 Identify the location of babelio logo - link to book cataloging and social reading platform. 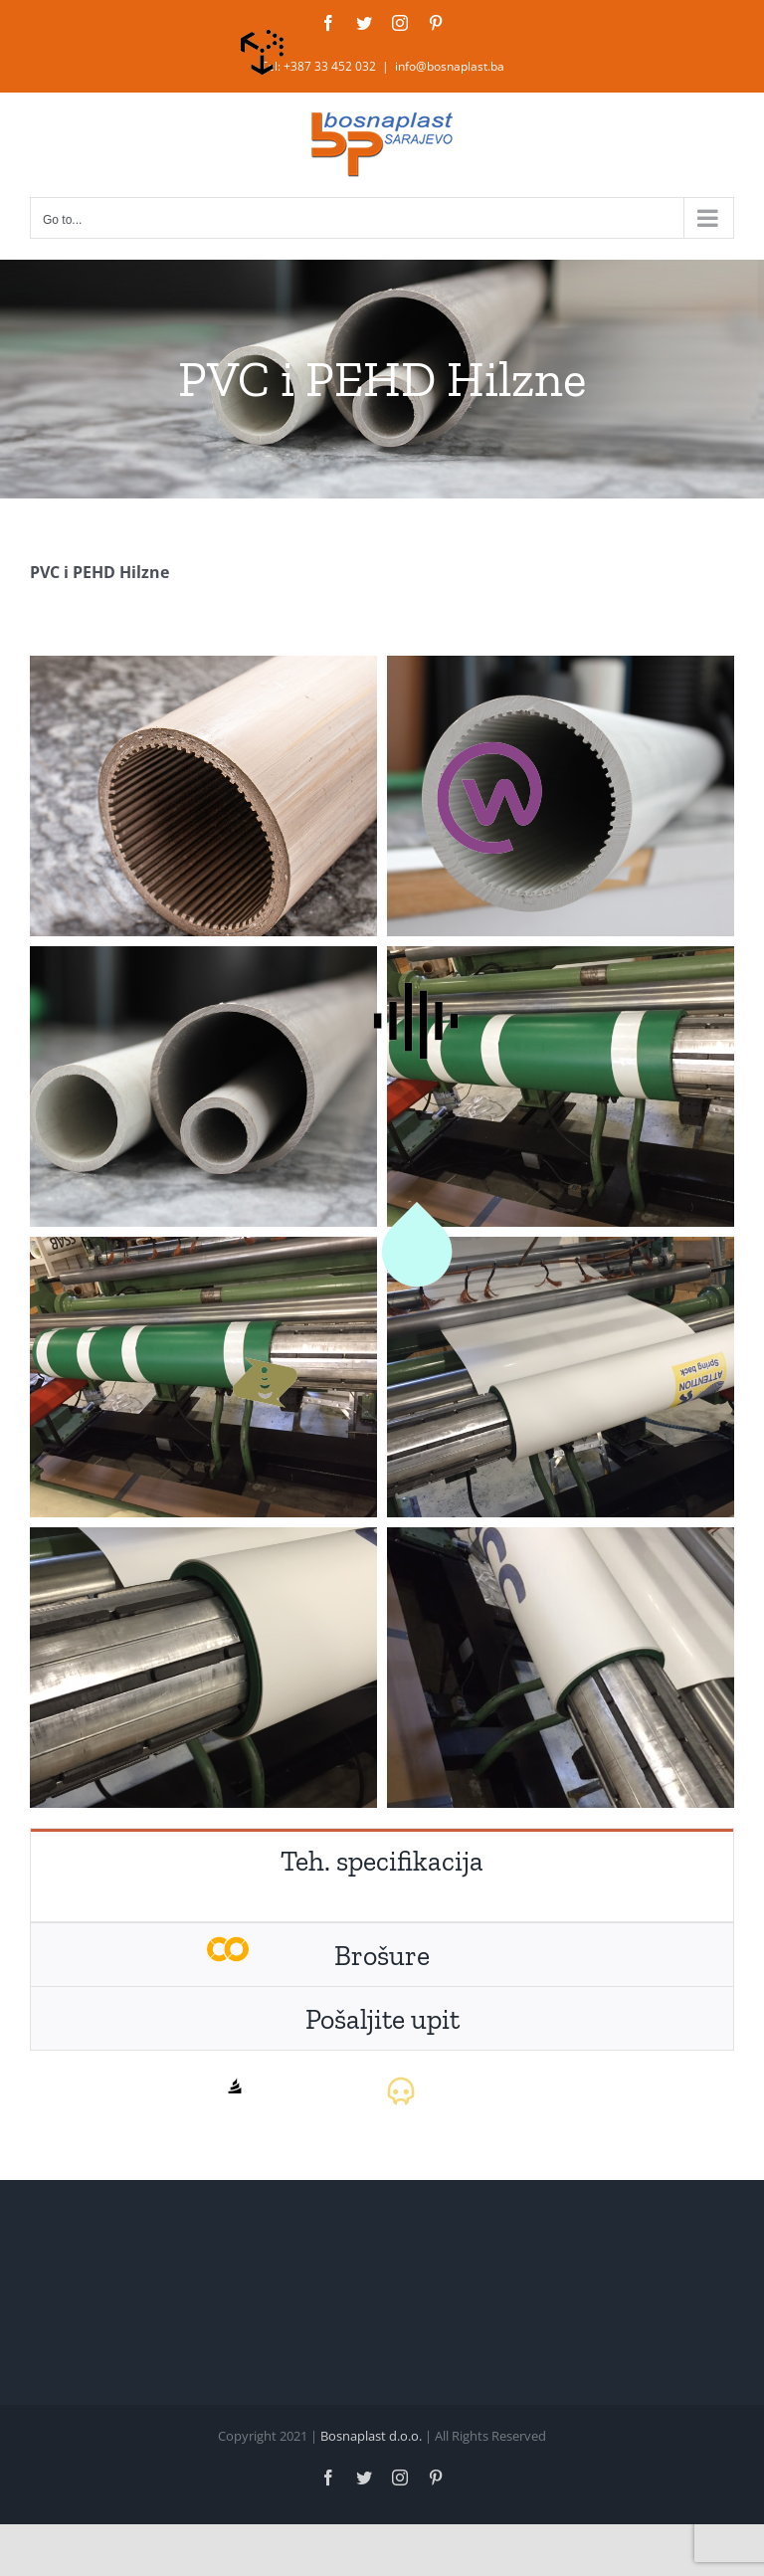
(235, 2085).